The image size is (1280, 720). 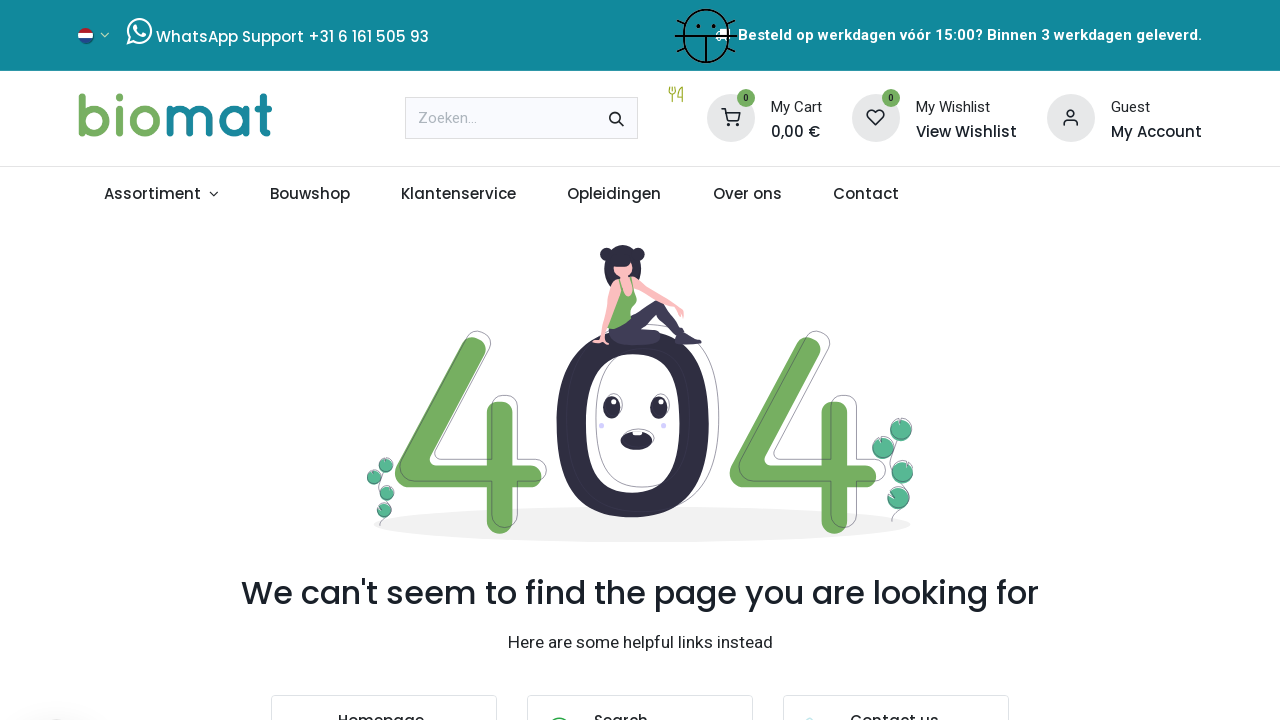 What do you see at coordinates (676, 94) in the screenshot?
I see `browse nearby restaurants or dining options` at bounding box center [676, 94].